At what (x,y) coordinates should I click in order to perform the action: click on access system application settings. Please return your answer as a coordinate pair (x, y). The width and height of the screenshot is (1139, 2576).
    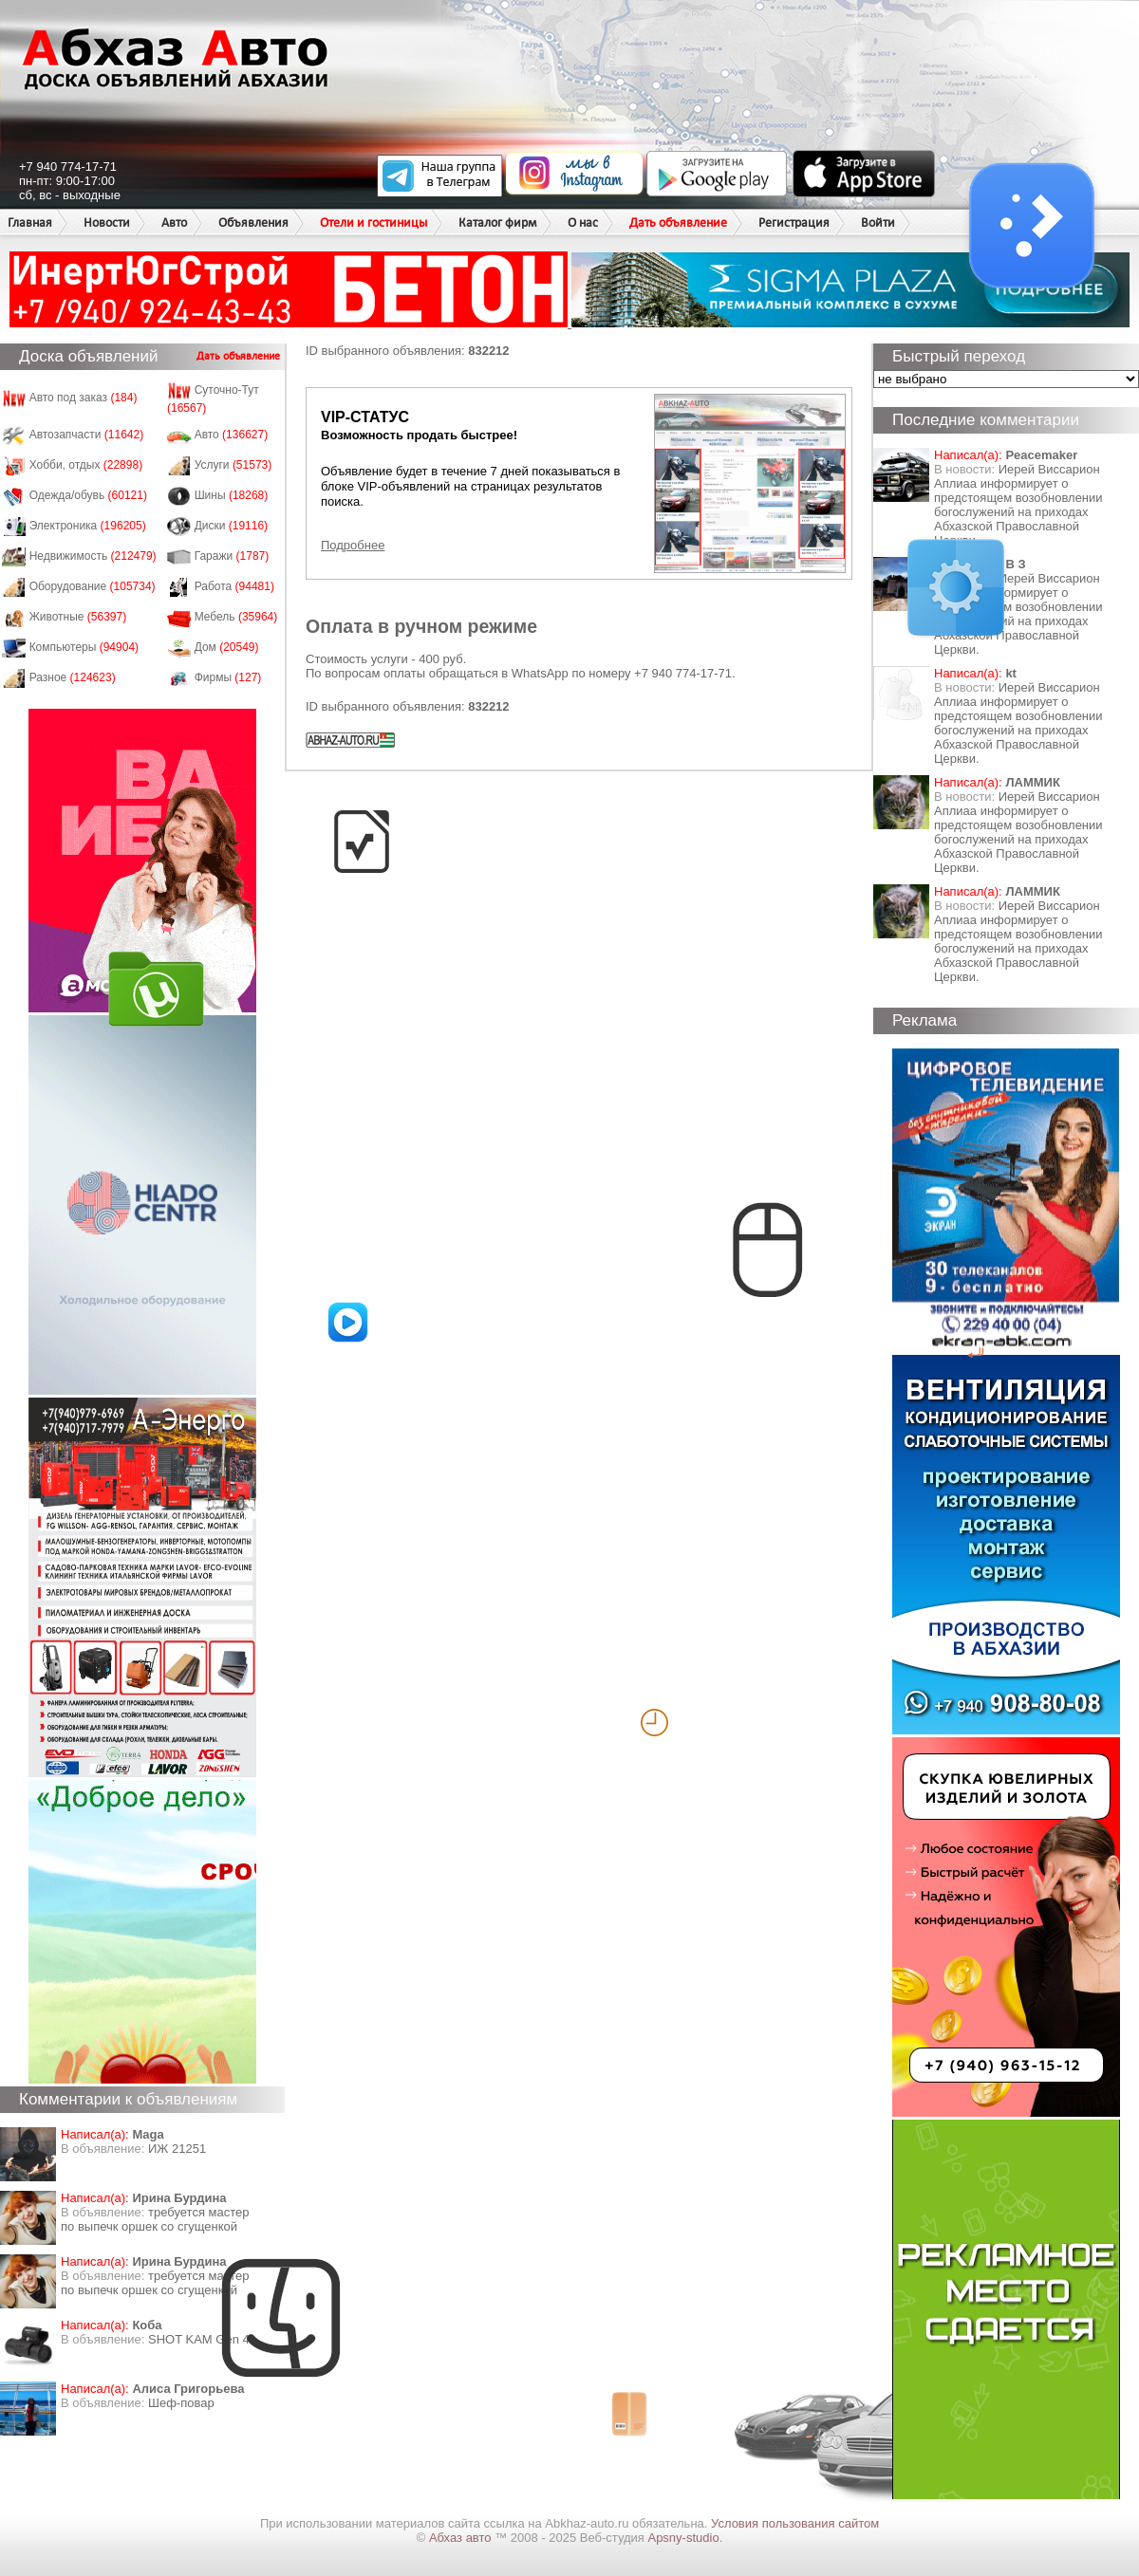
    Looking at the image, I should click on (956, 587).